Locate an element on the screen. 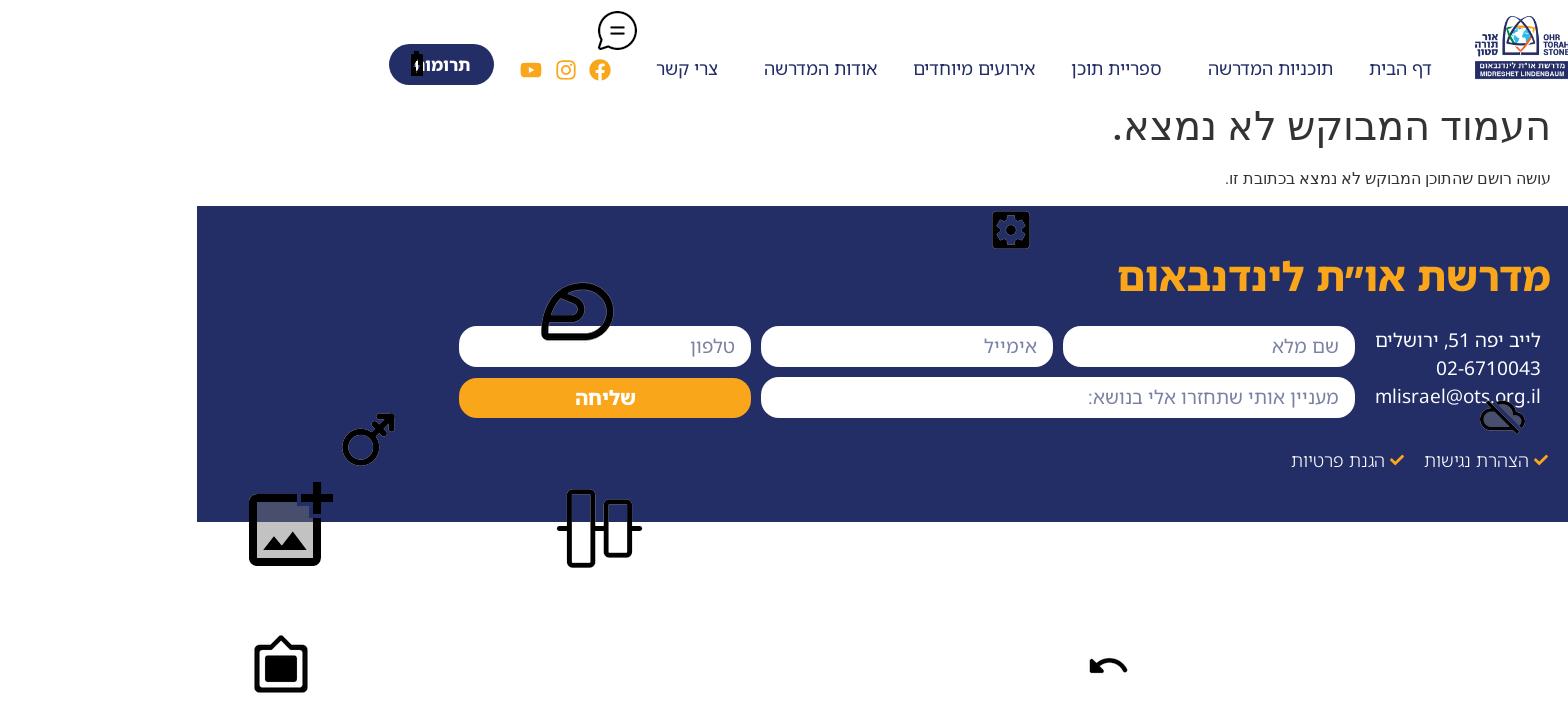 Image resolution: width=1568 pixels, height=720 pixels. open chat or messaging is located at coordinates (617, 30).